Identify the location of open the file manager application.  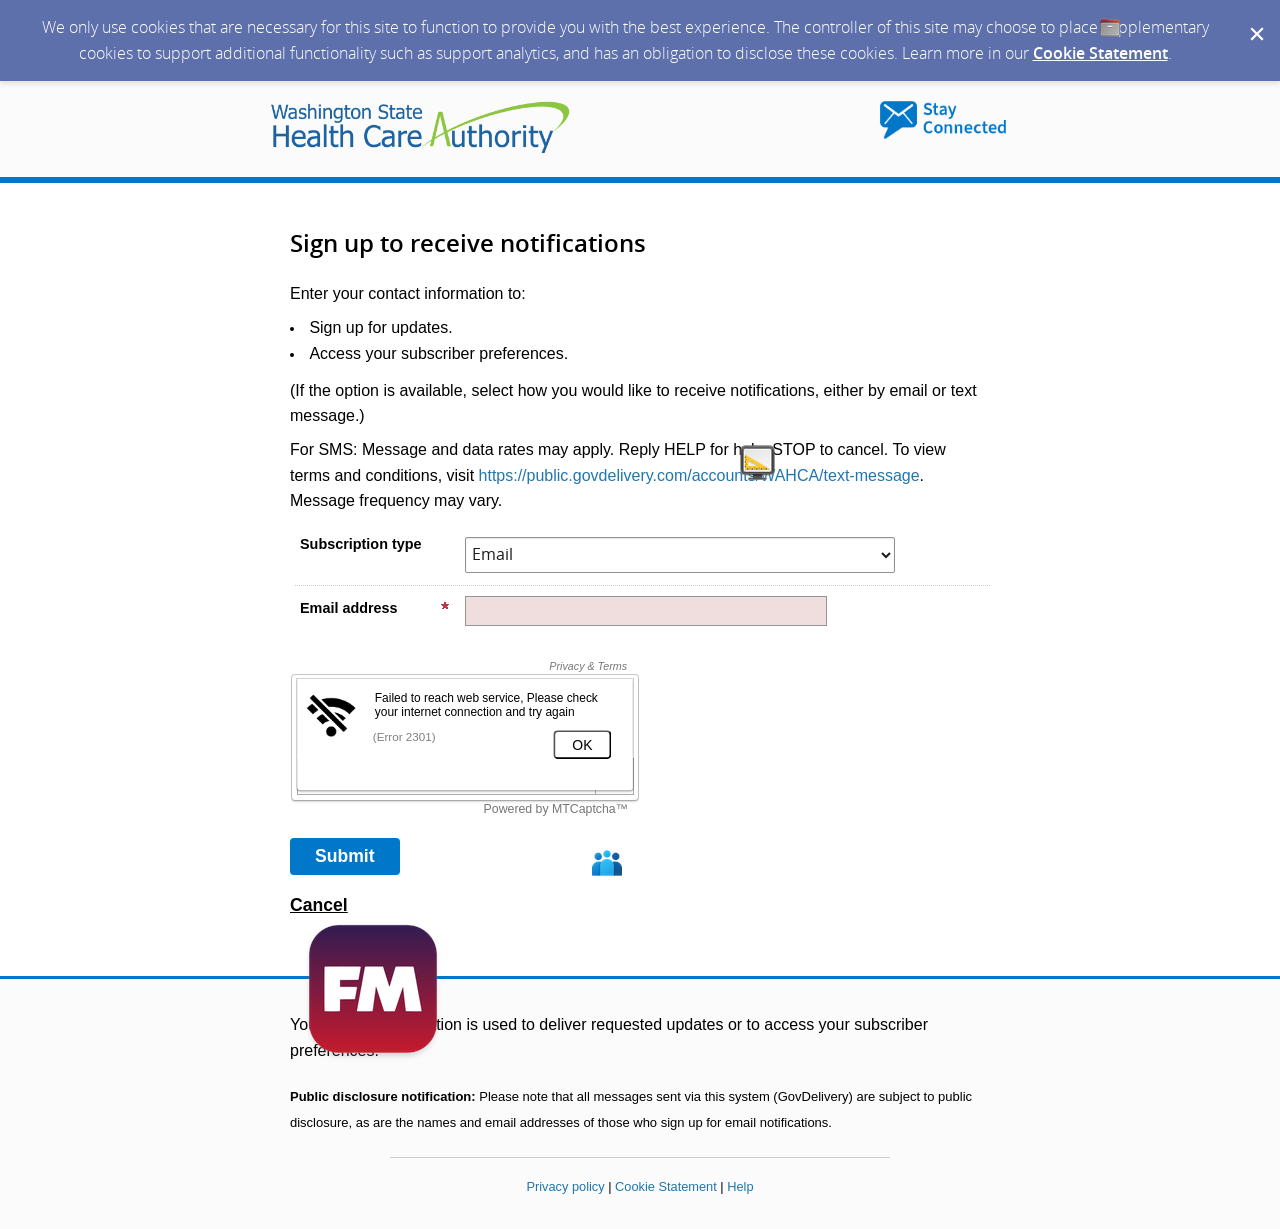
(1110, 27).